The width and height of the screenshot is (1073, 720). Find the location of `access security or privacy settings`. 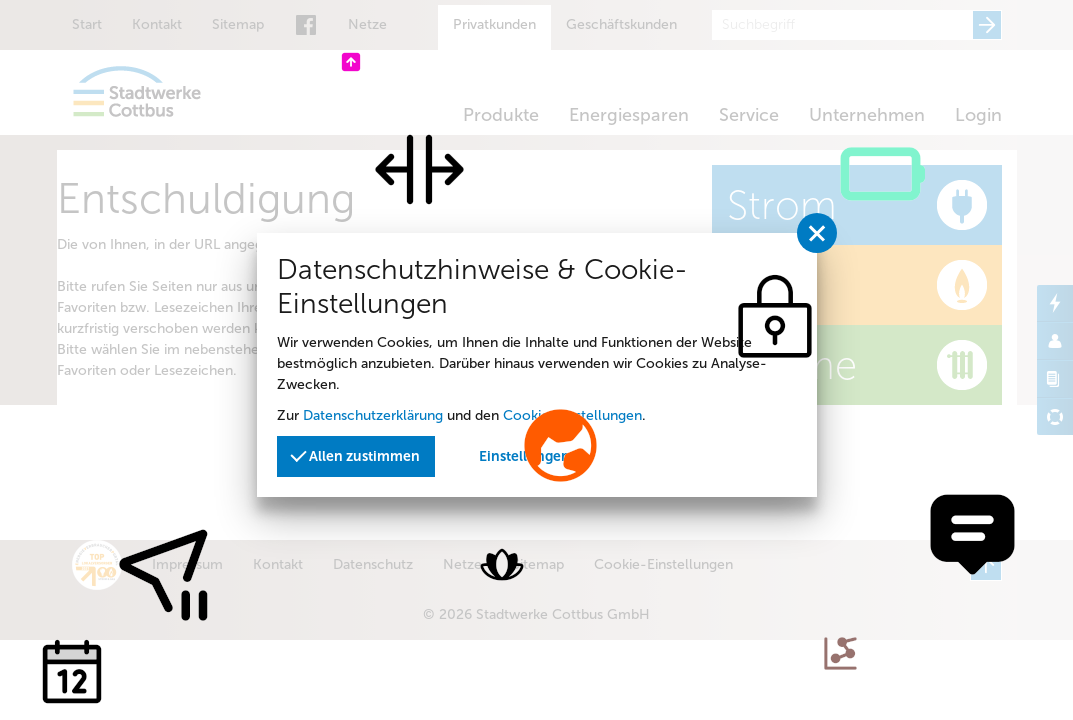

access security or privacy settings is located at coordinates (775, 321).